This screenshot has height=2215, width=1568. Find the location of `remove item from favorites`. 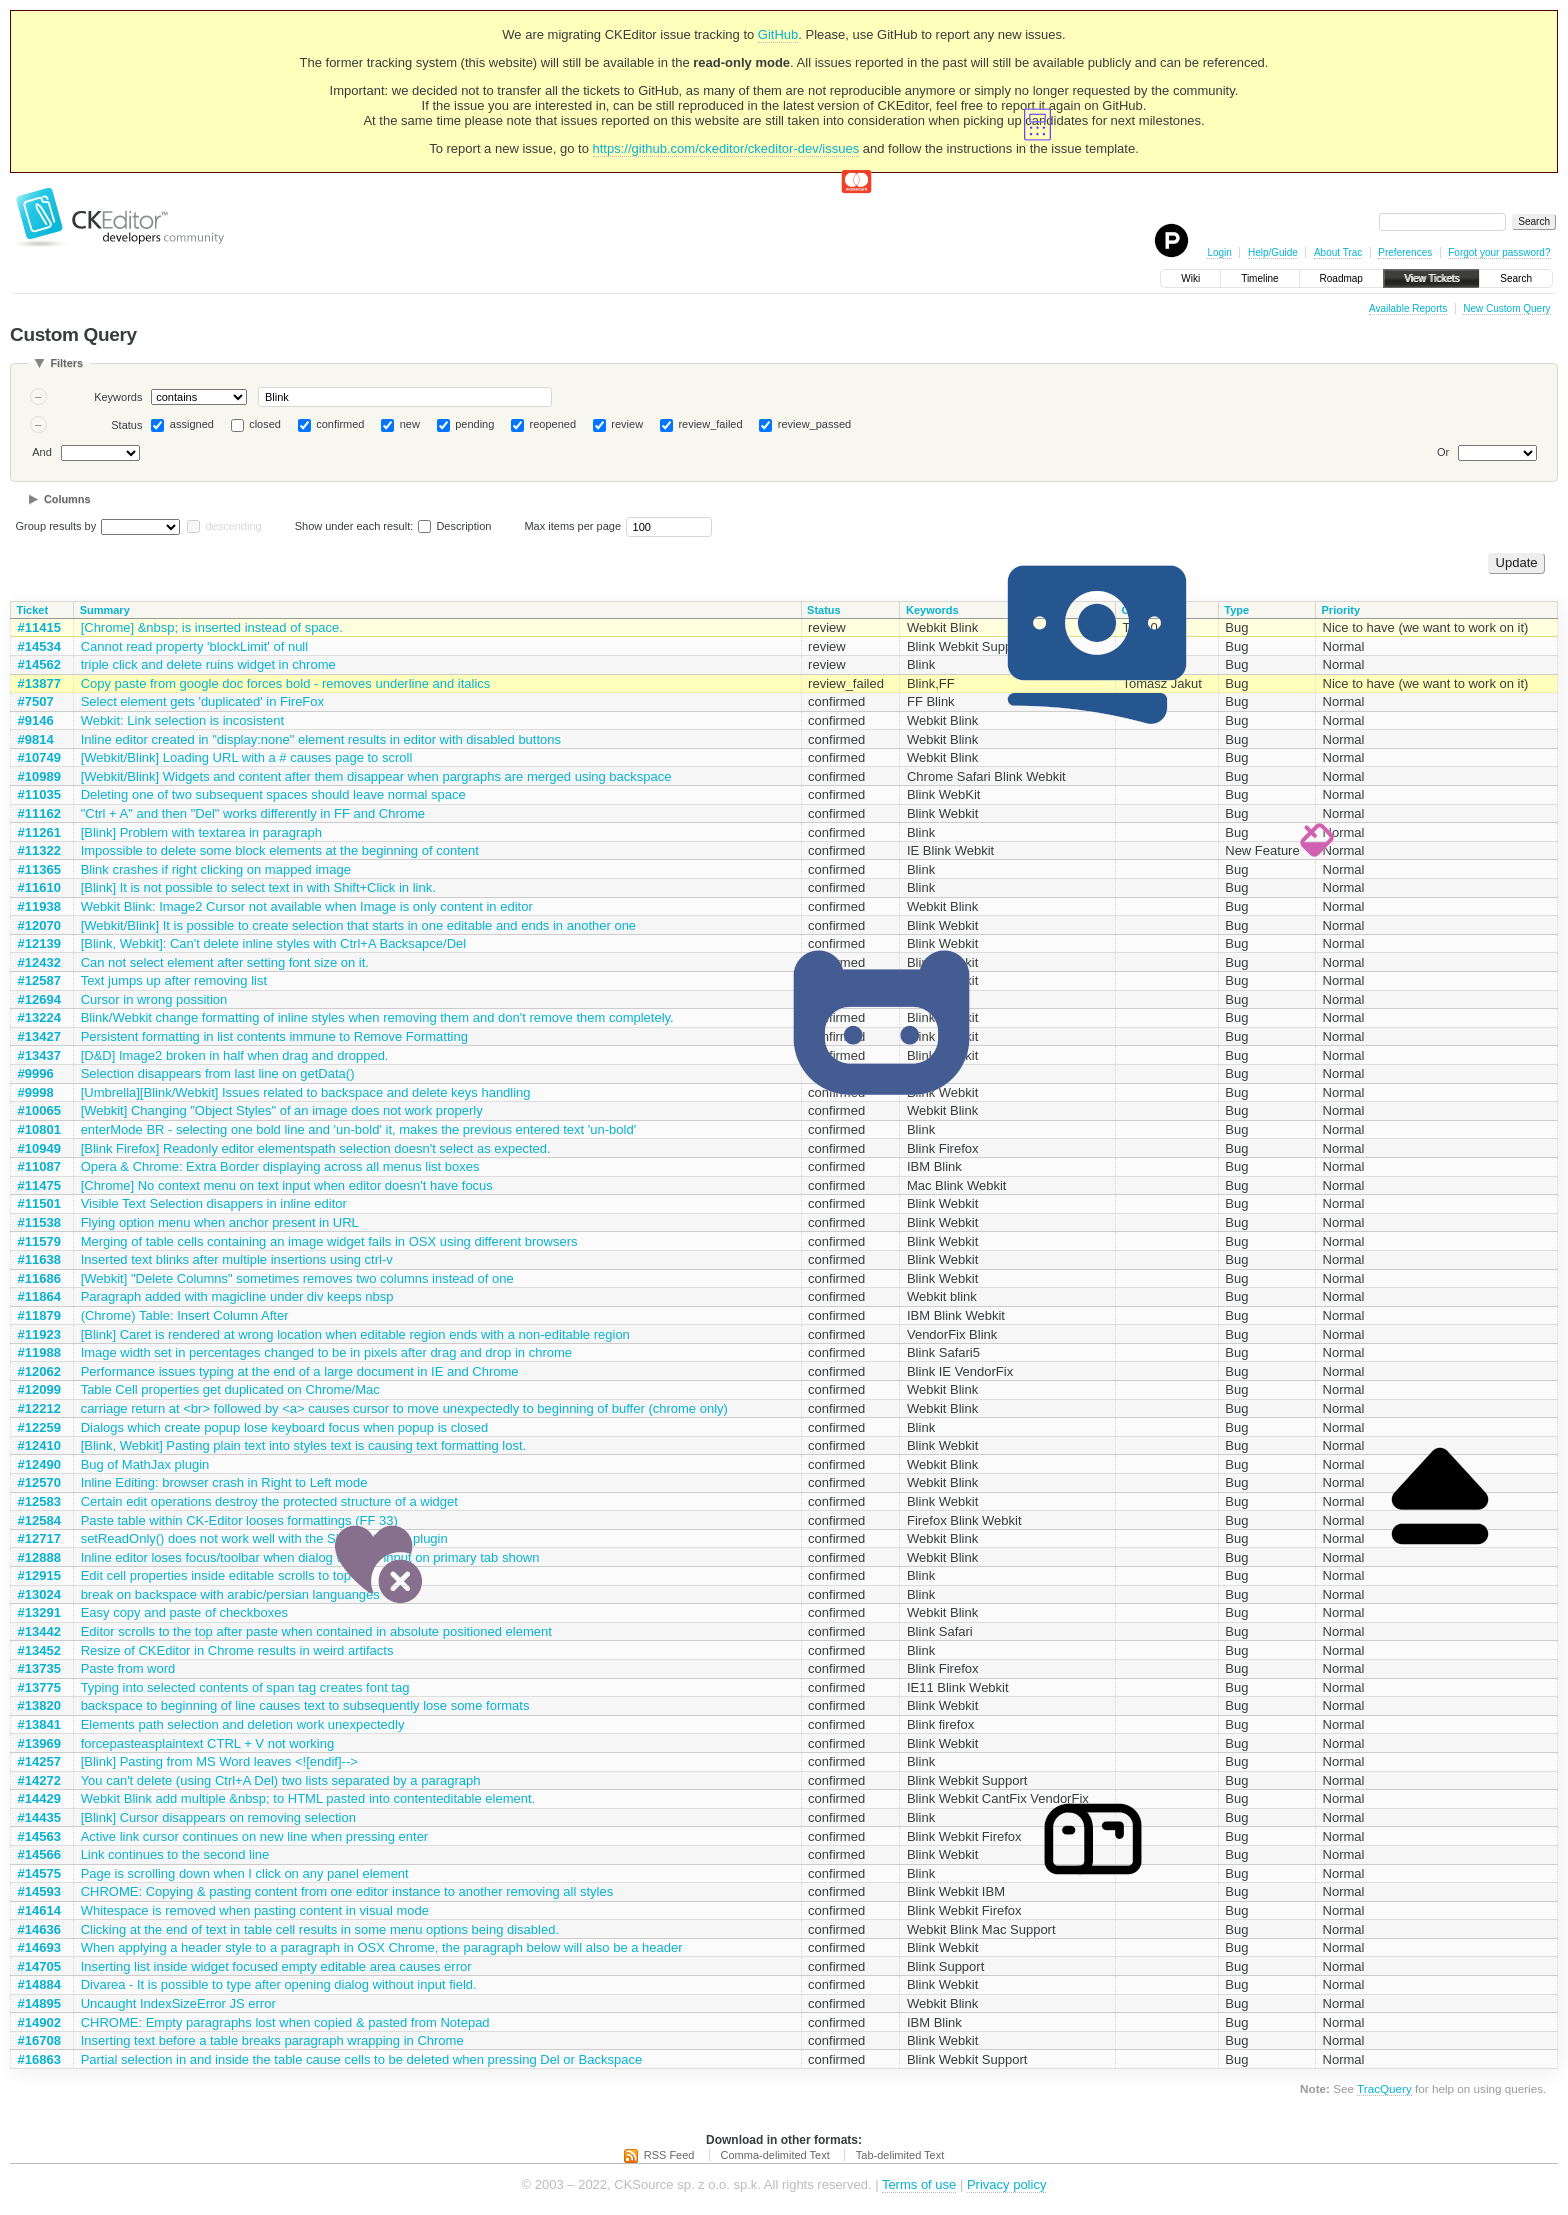

remove item from favorites is located at coordinates (378, 1559).